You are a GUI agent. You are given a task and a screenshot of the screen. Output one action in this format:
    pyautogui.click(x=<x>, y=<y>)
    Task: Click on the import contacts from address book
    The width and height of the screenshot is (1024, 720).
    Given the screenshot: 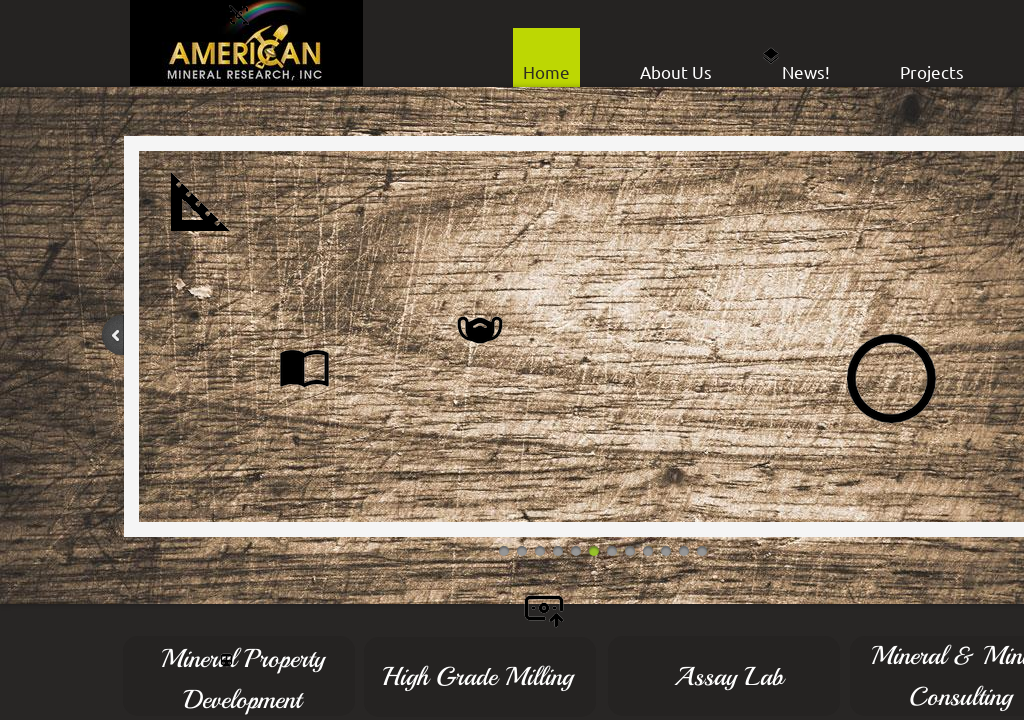 What is the action you would take?
    pyautogui.click(x=304, y=366)
    